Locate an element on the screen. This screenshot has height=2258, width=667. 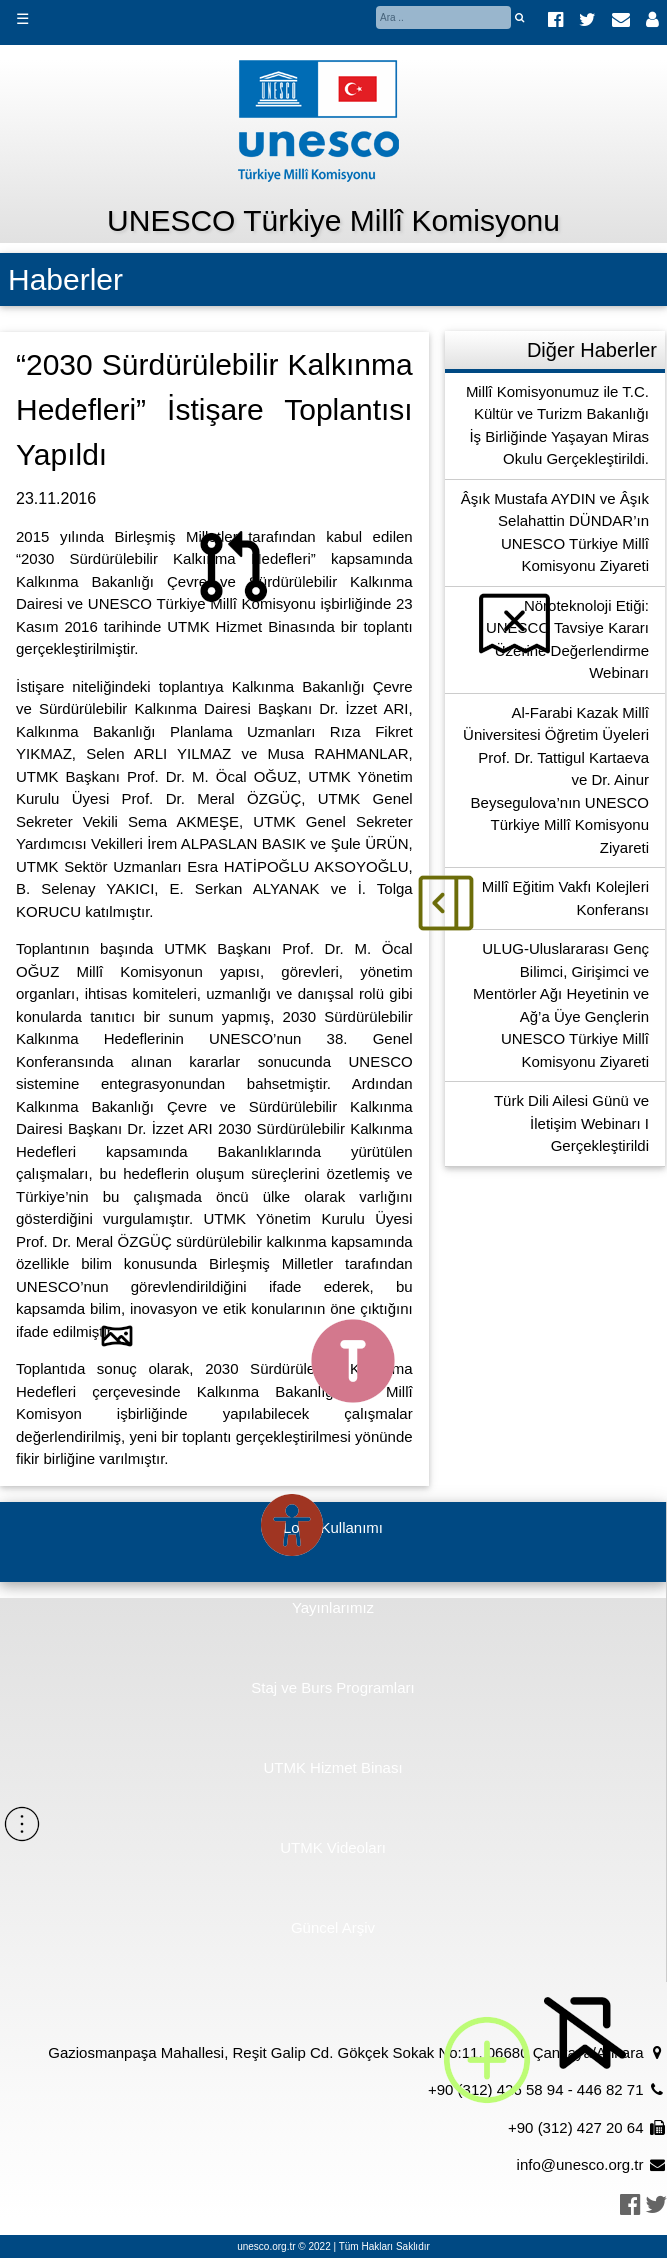
remove bookmark from saved items is located at coordinates (585, 2033).